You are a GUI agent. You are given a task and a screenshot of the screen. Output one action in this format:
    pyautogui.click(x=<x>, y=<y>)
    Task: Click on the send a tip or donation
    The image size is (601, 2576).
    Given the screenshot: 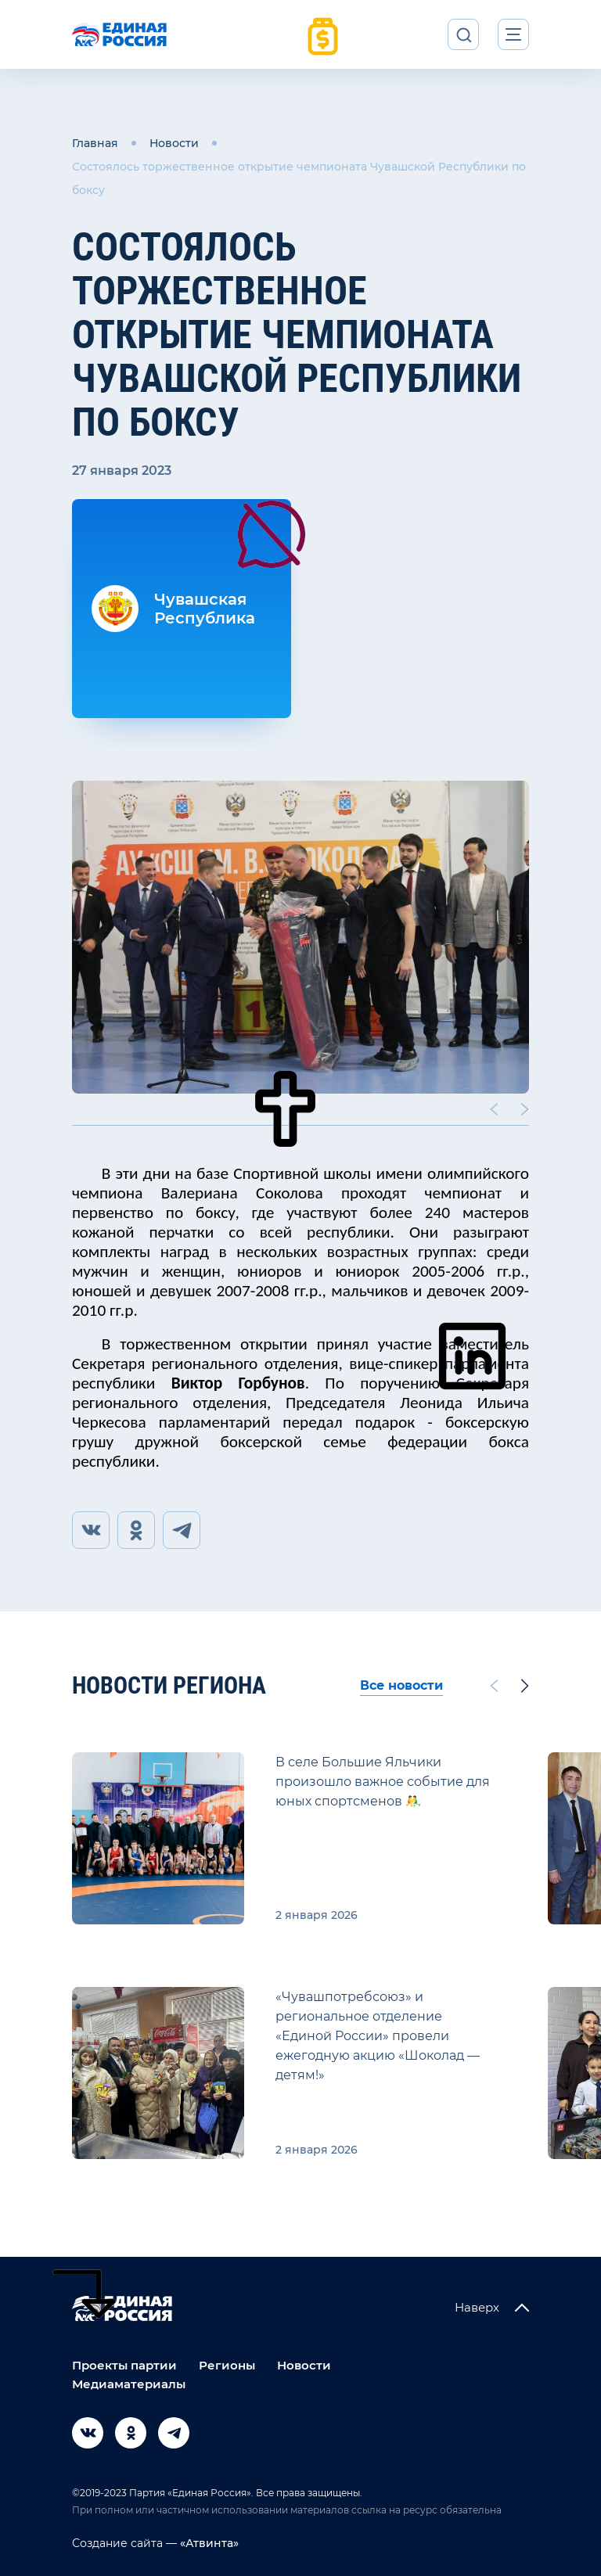 What is the action you would take?
    pyautogui.click(x=322, y=36)
    